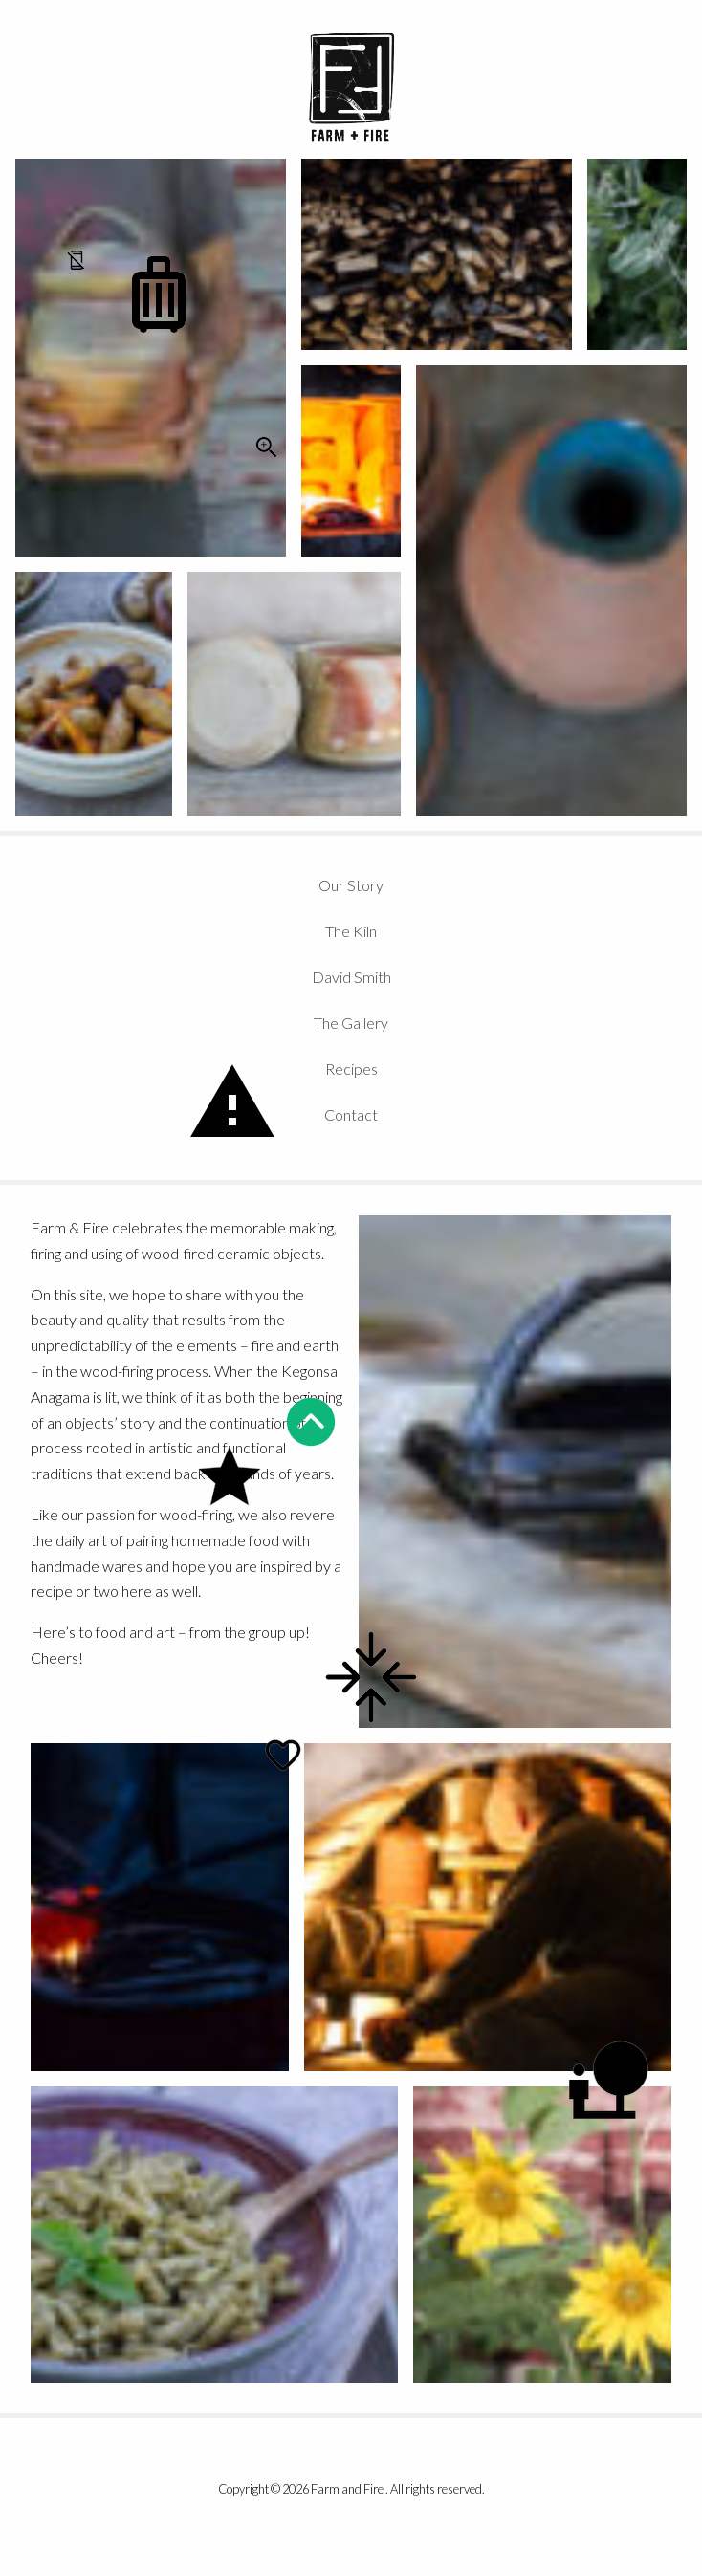 The image size is (702, 2576). What do you see at coordinates (311, 1422) in the screenshot?
I see `scroll to top of page` at bounding box center [311, 1422].